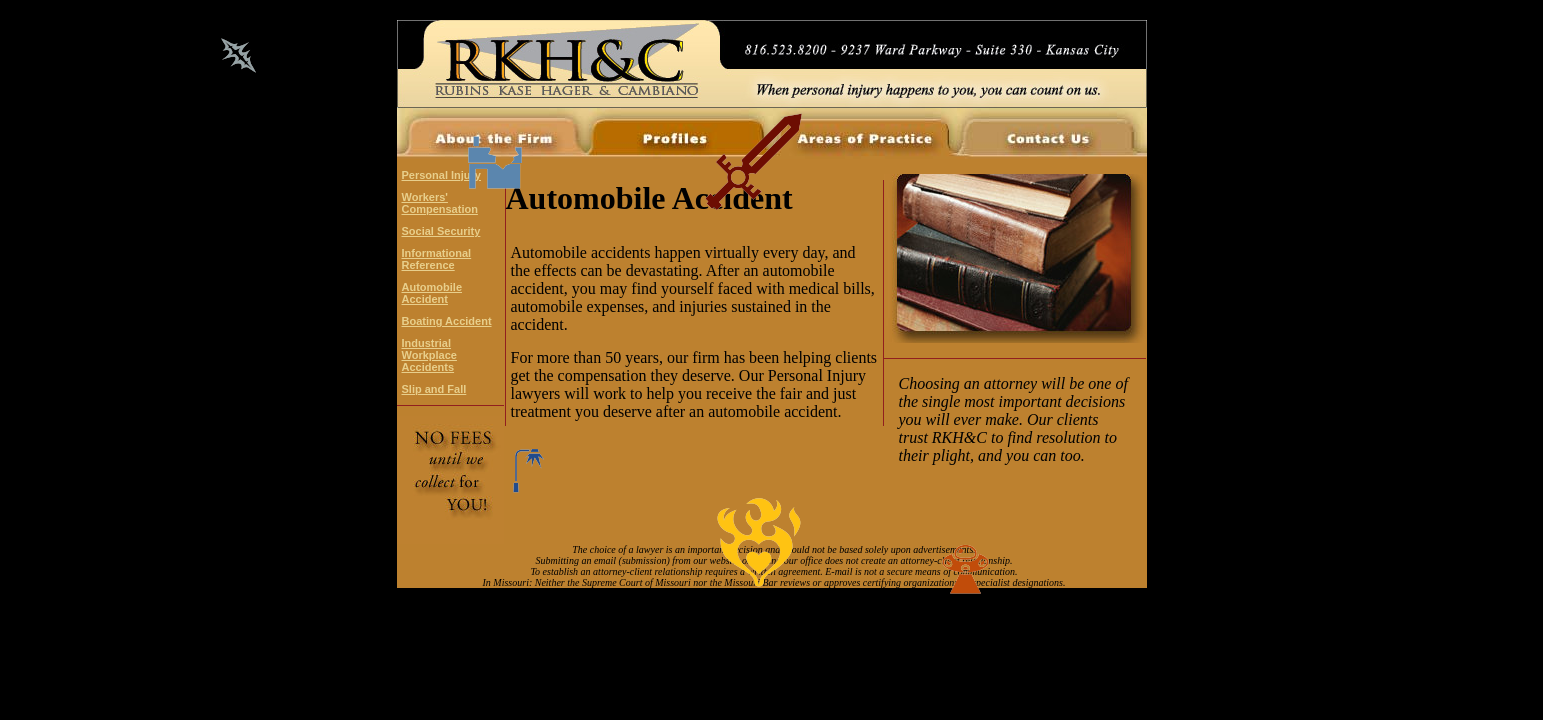 The height and width of the screenshot is (720, 1543). I want to click on indicates damage or injury status in a game, so click(238, 55).